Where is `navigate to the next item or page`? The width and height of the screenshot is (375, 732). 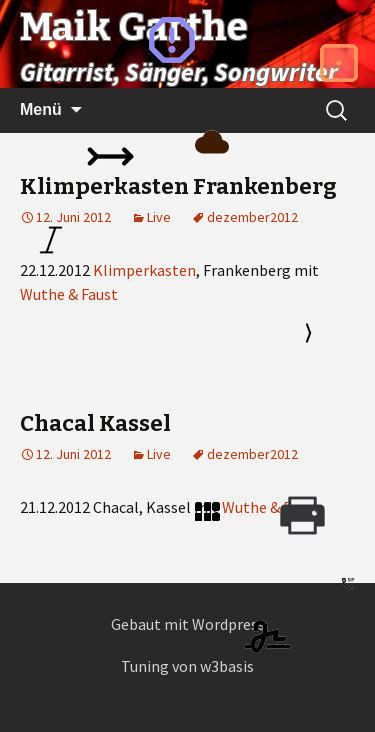 navigate to the next item or page is located at coordinates (308, 333).